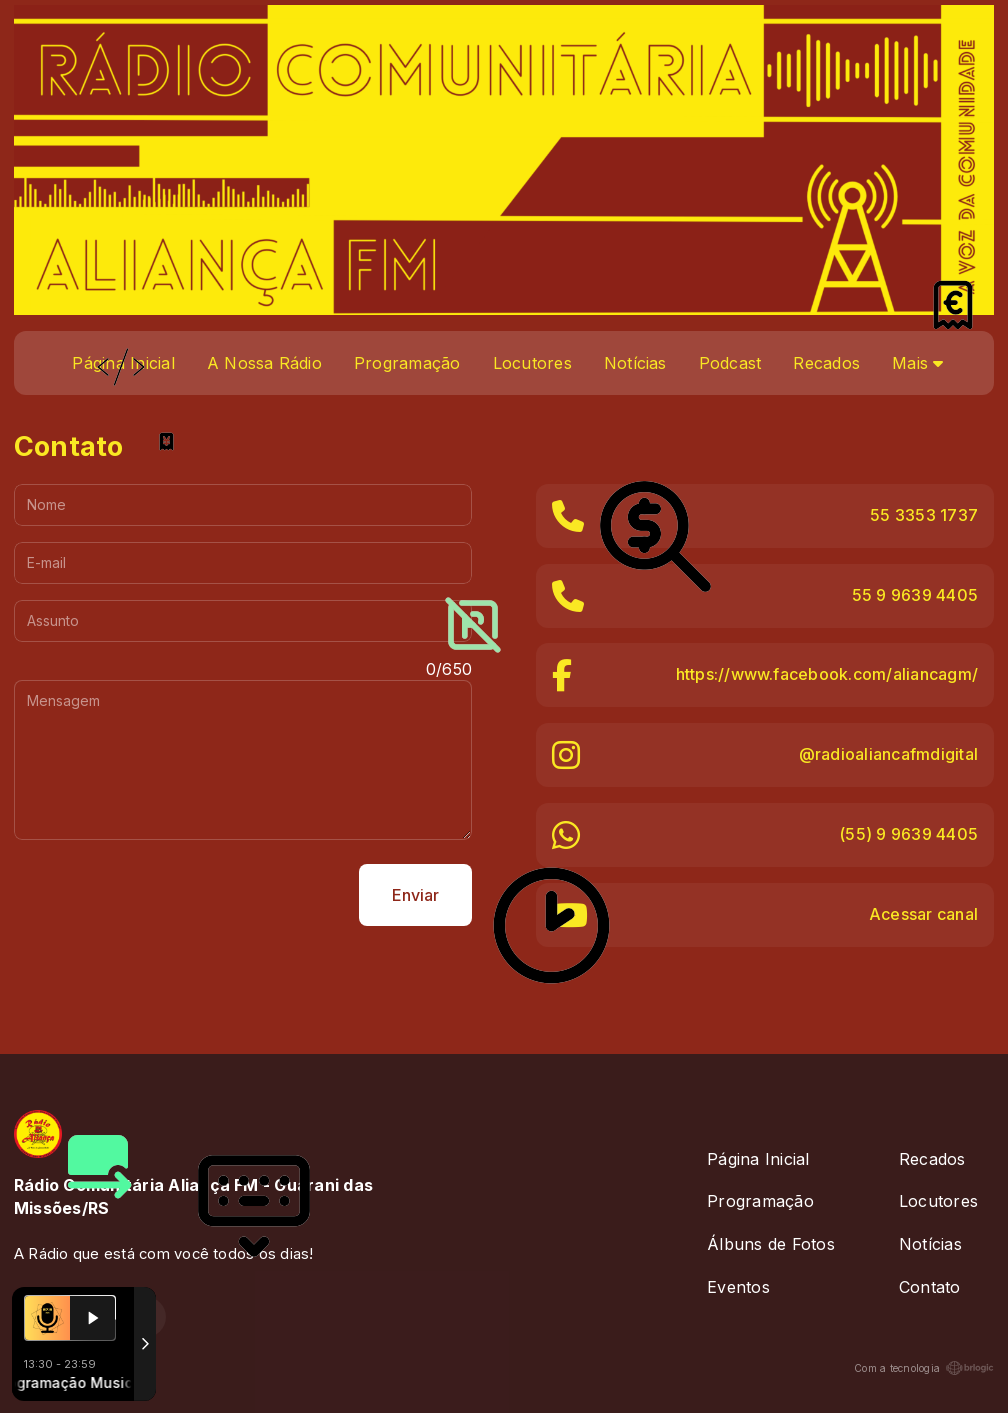 The image size is (1008, 1413). What do you see at coordinates (121, 367) in the screenshot?
I see `view or edit source code` at bounding box center [121, 367].